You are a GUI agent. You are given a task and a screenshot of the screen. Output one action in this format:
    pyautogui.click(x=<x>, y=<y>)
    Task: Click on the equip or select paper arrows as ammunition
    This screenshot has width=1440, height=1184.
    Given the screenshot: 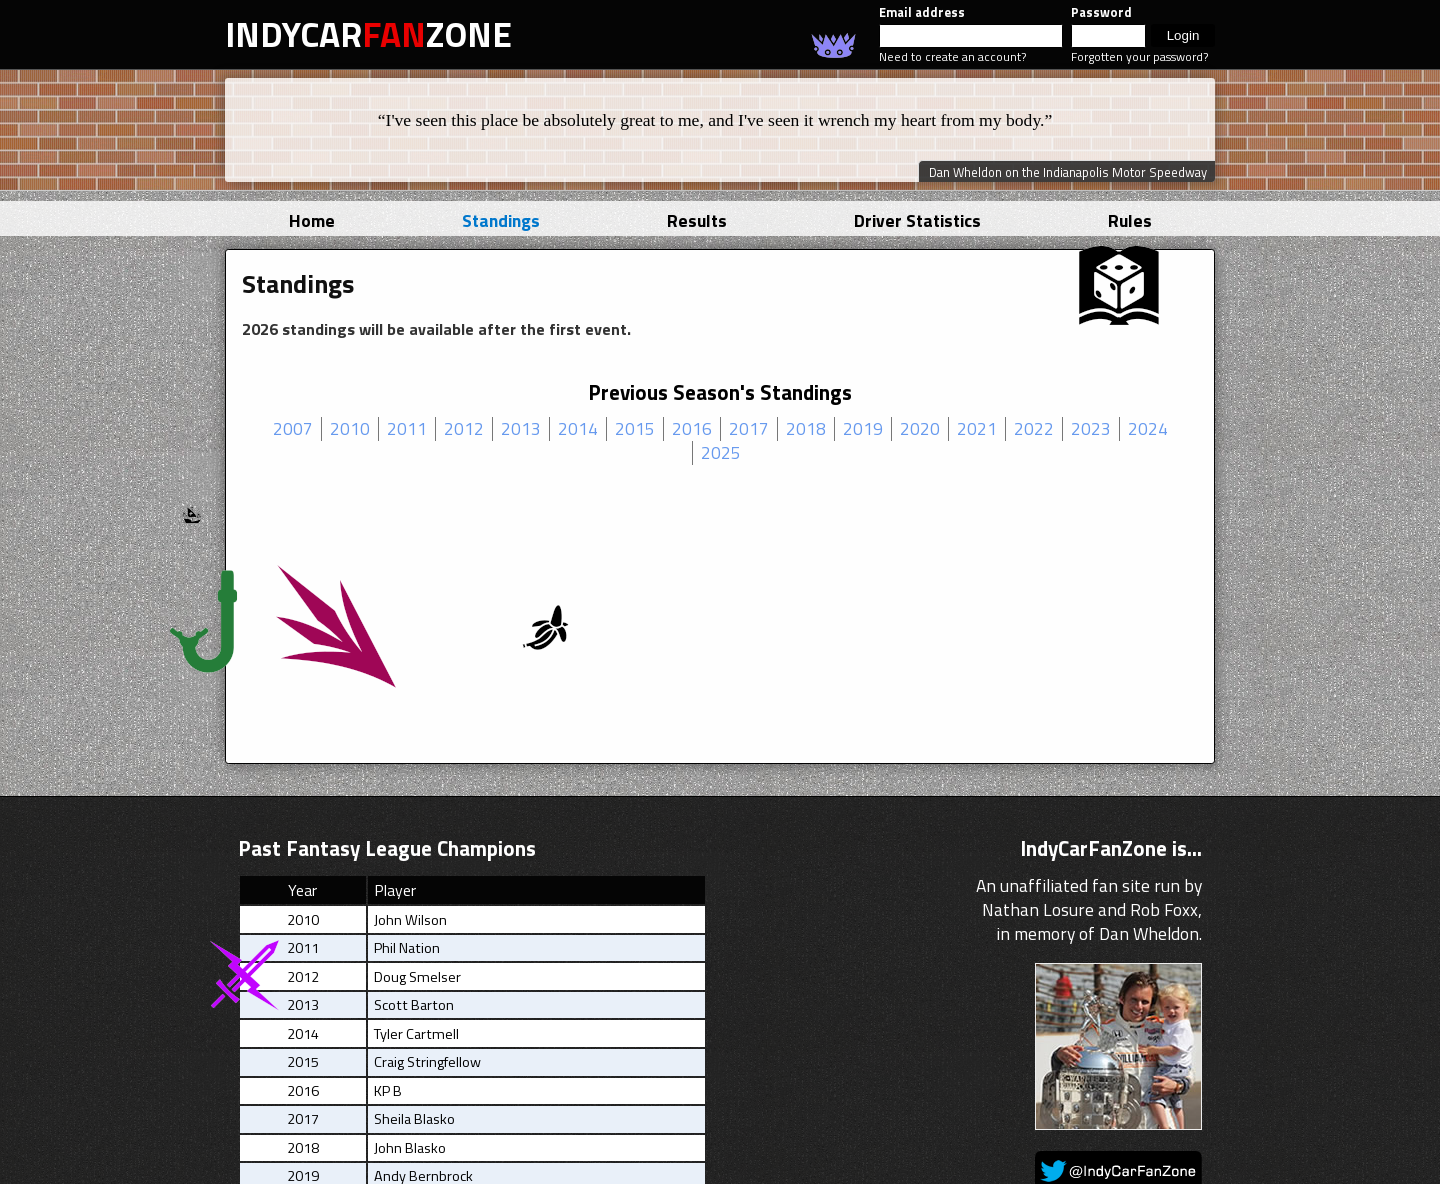 What is the action you would take?
    pyautogui.click(x=334, y=625)
    